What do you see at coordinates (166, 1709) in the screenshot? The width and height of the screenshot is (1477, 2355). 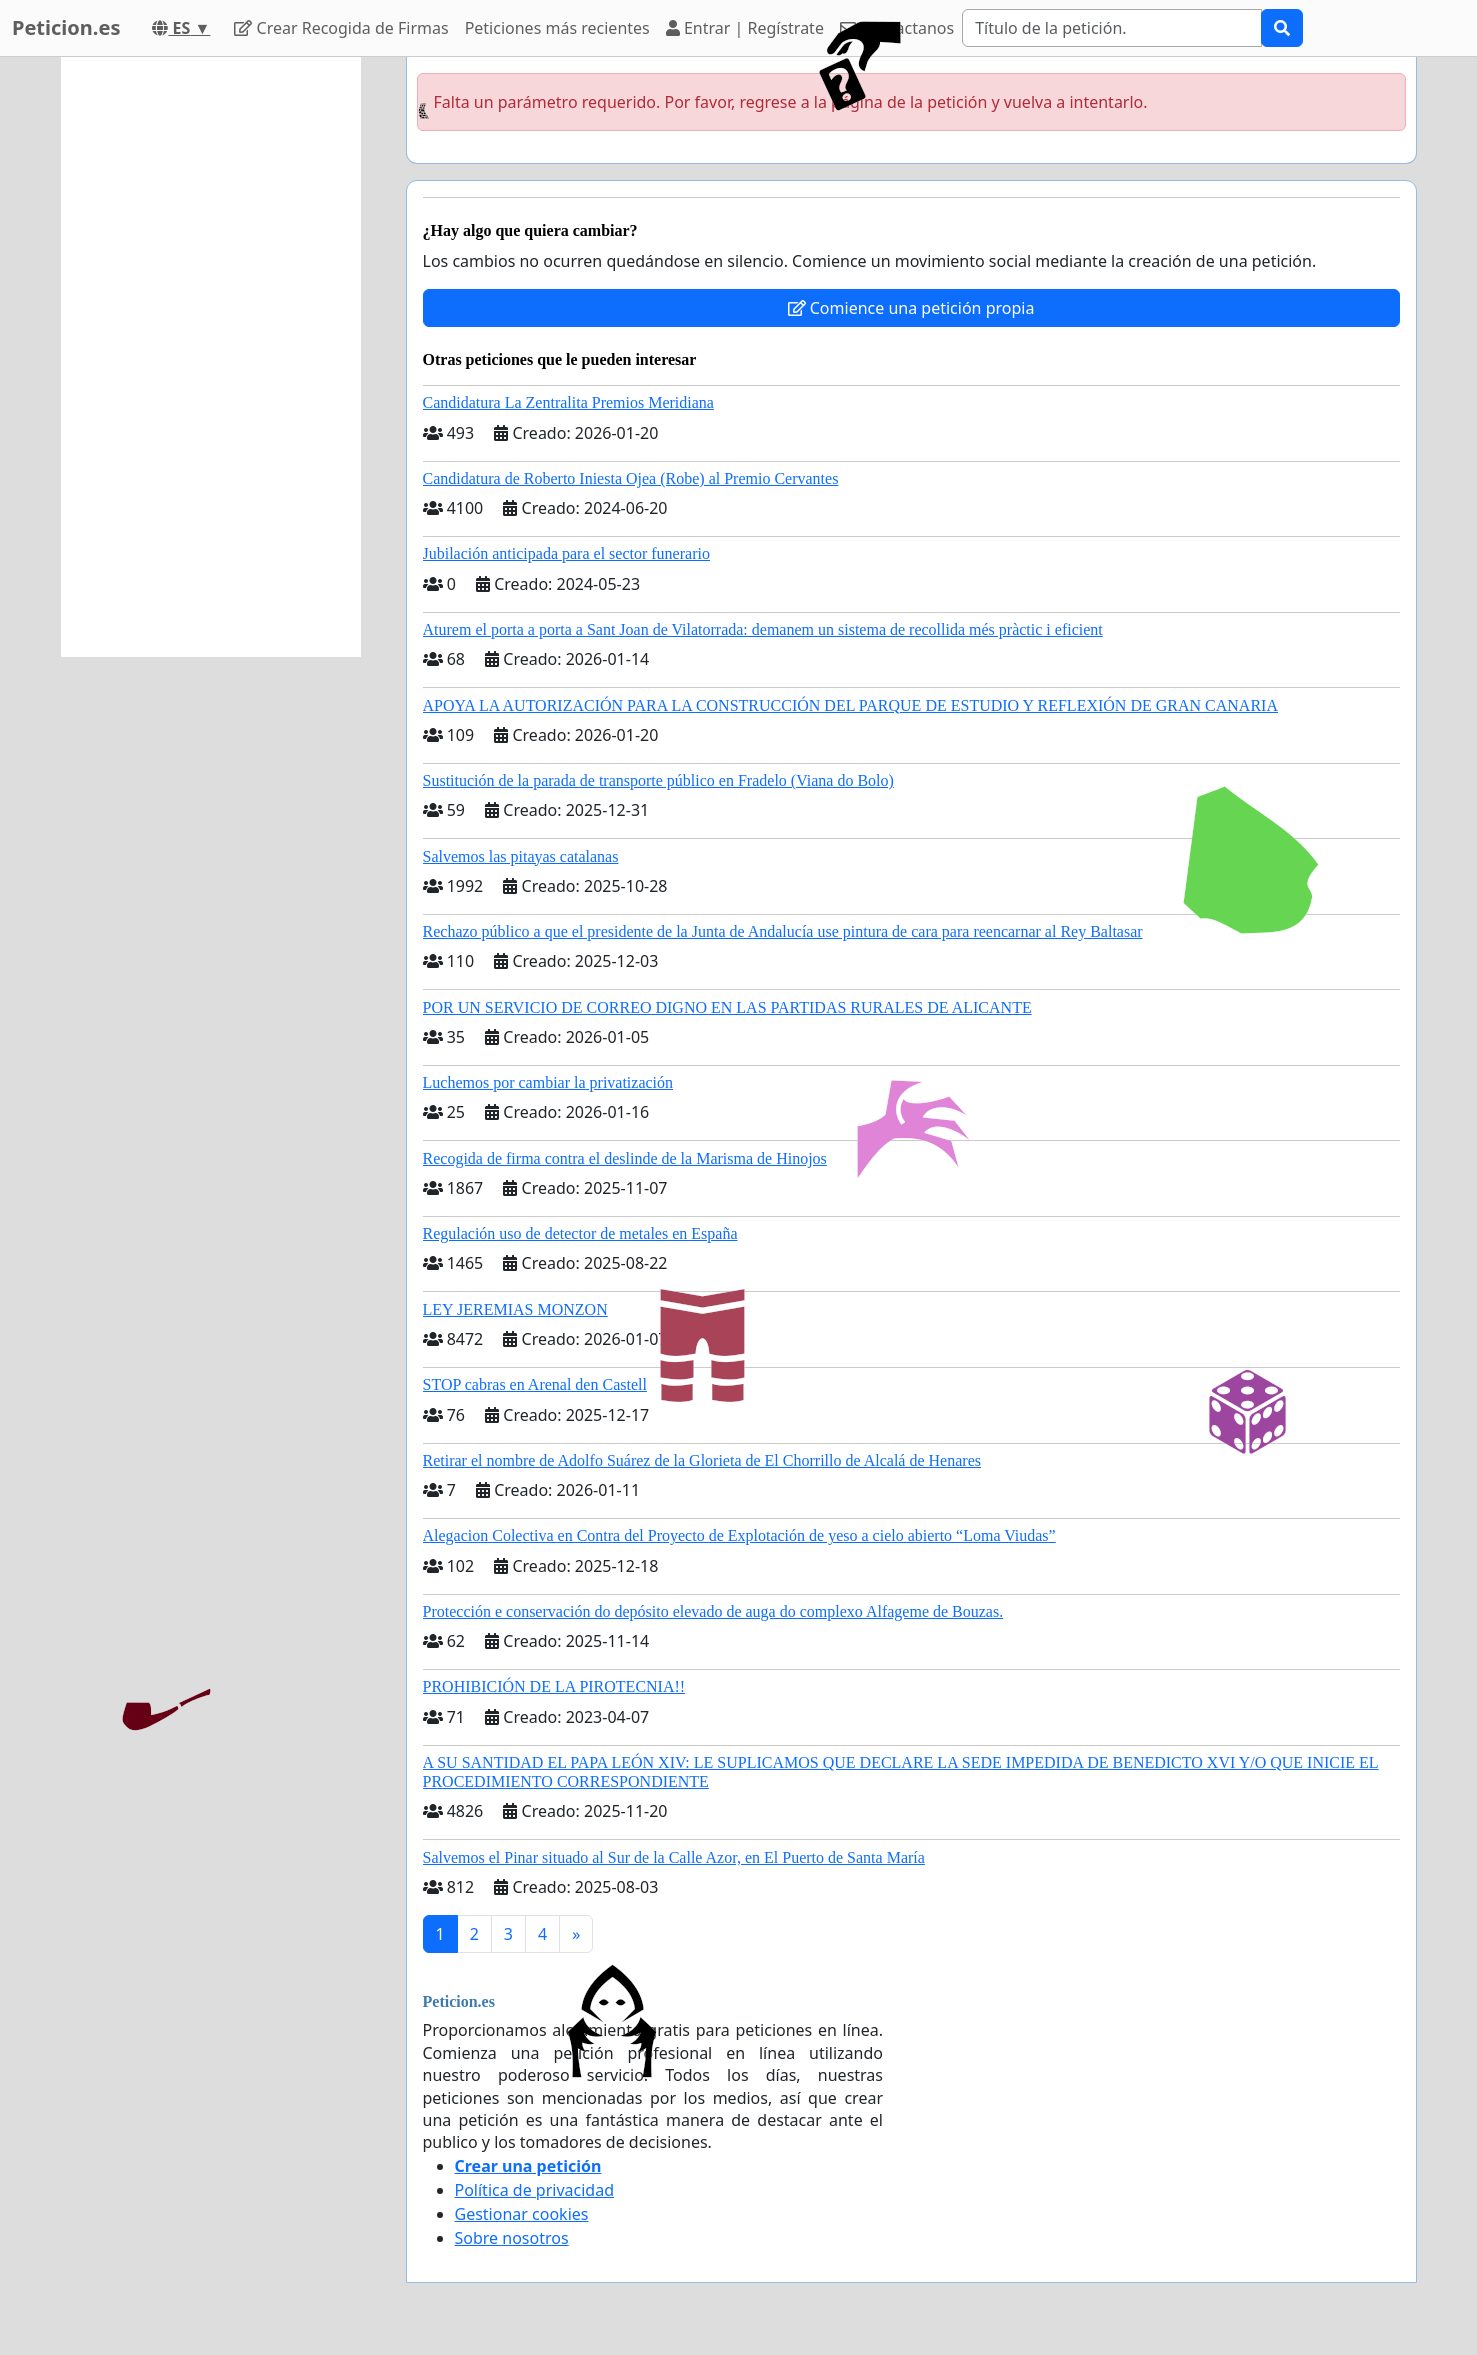 I see `indicates a smoking-permitted area or zone` at bounding box center [166, 1709].